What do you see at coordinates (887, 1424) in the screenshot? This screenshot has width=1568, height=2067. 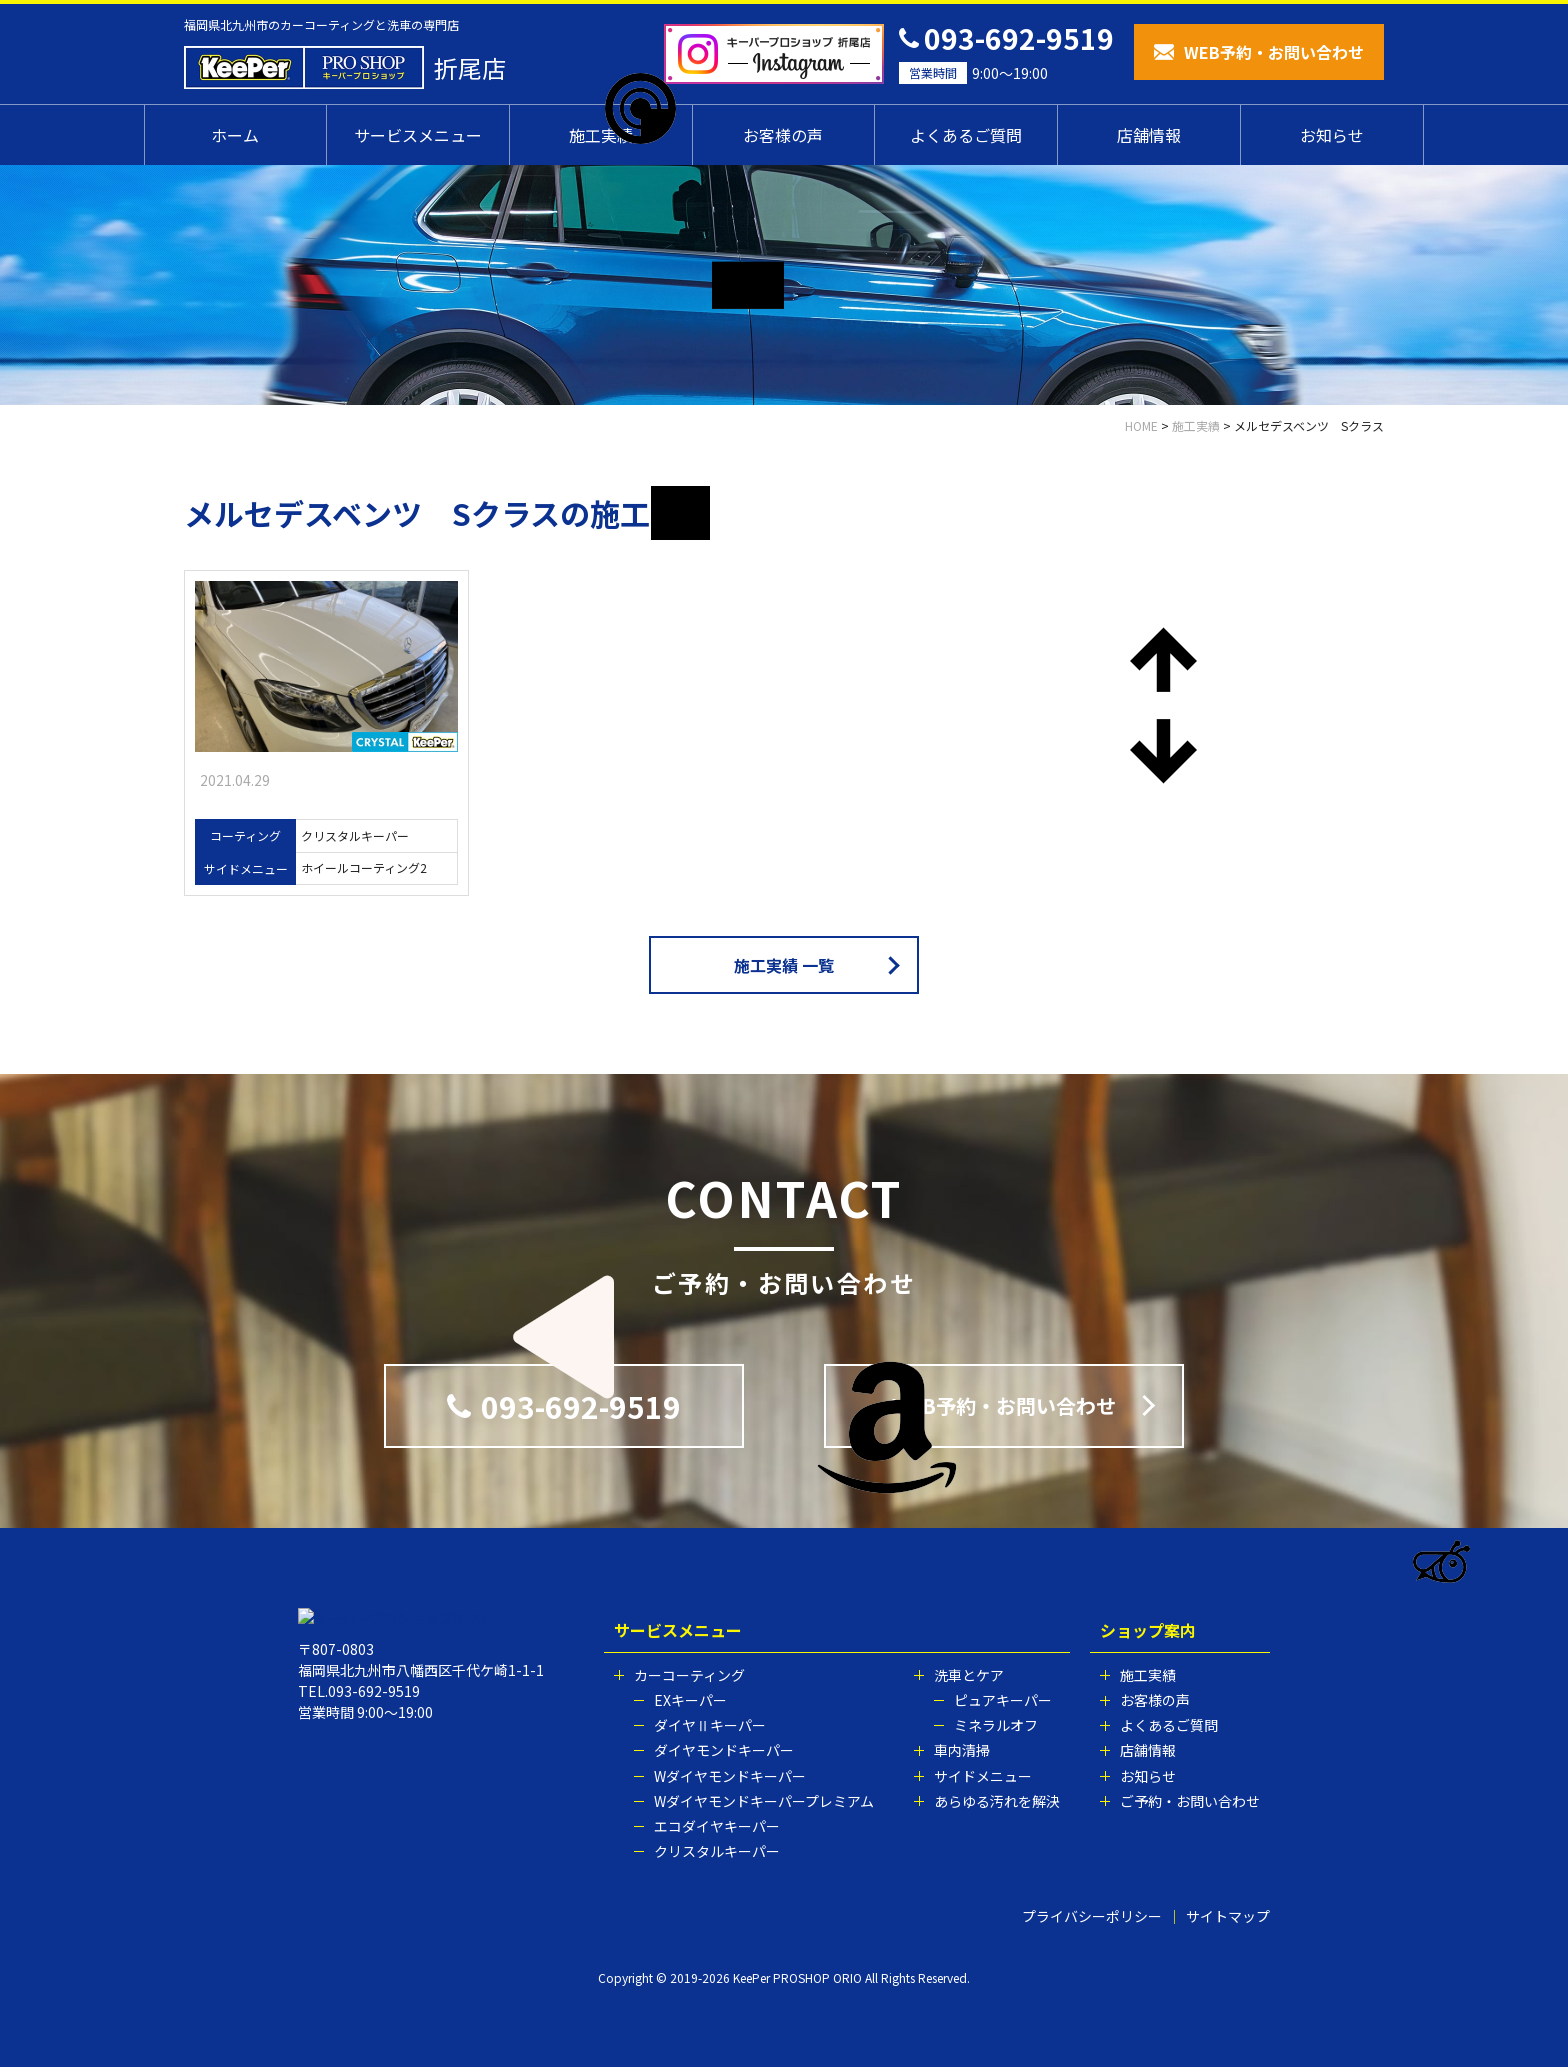 I see `open the Amazon app` at bounding box center [887, 1424].